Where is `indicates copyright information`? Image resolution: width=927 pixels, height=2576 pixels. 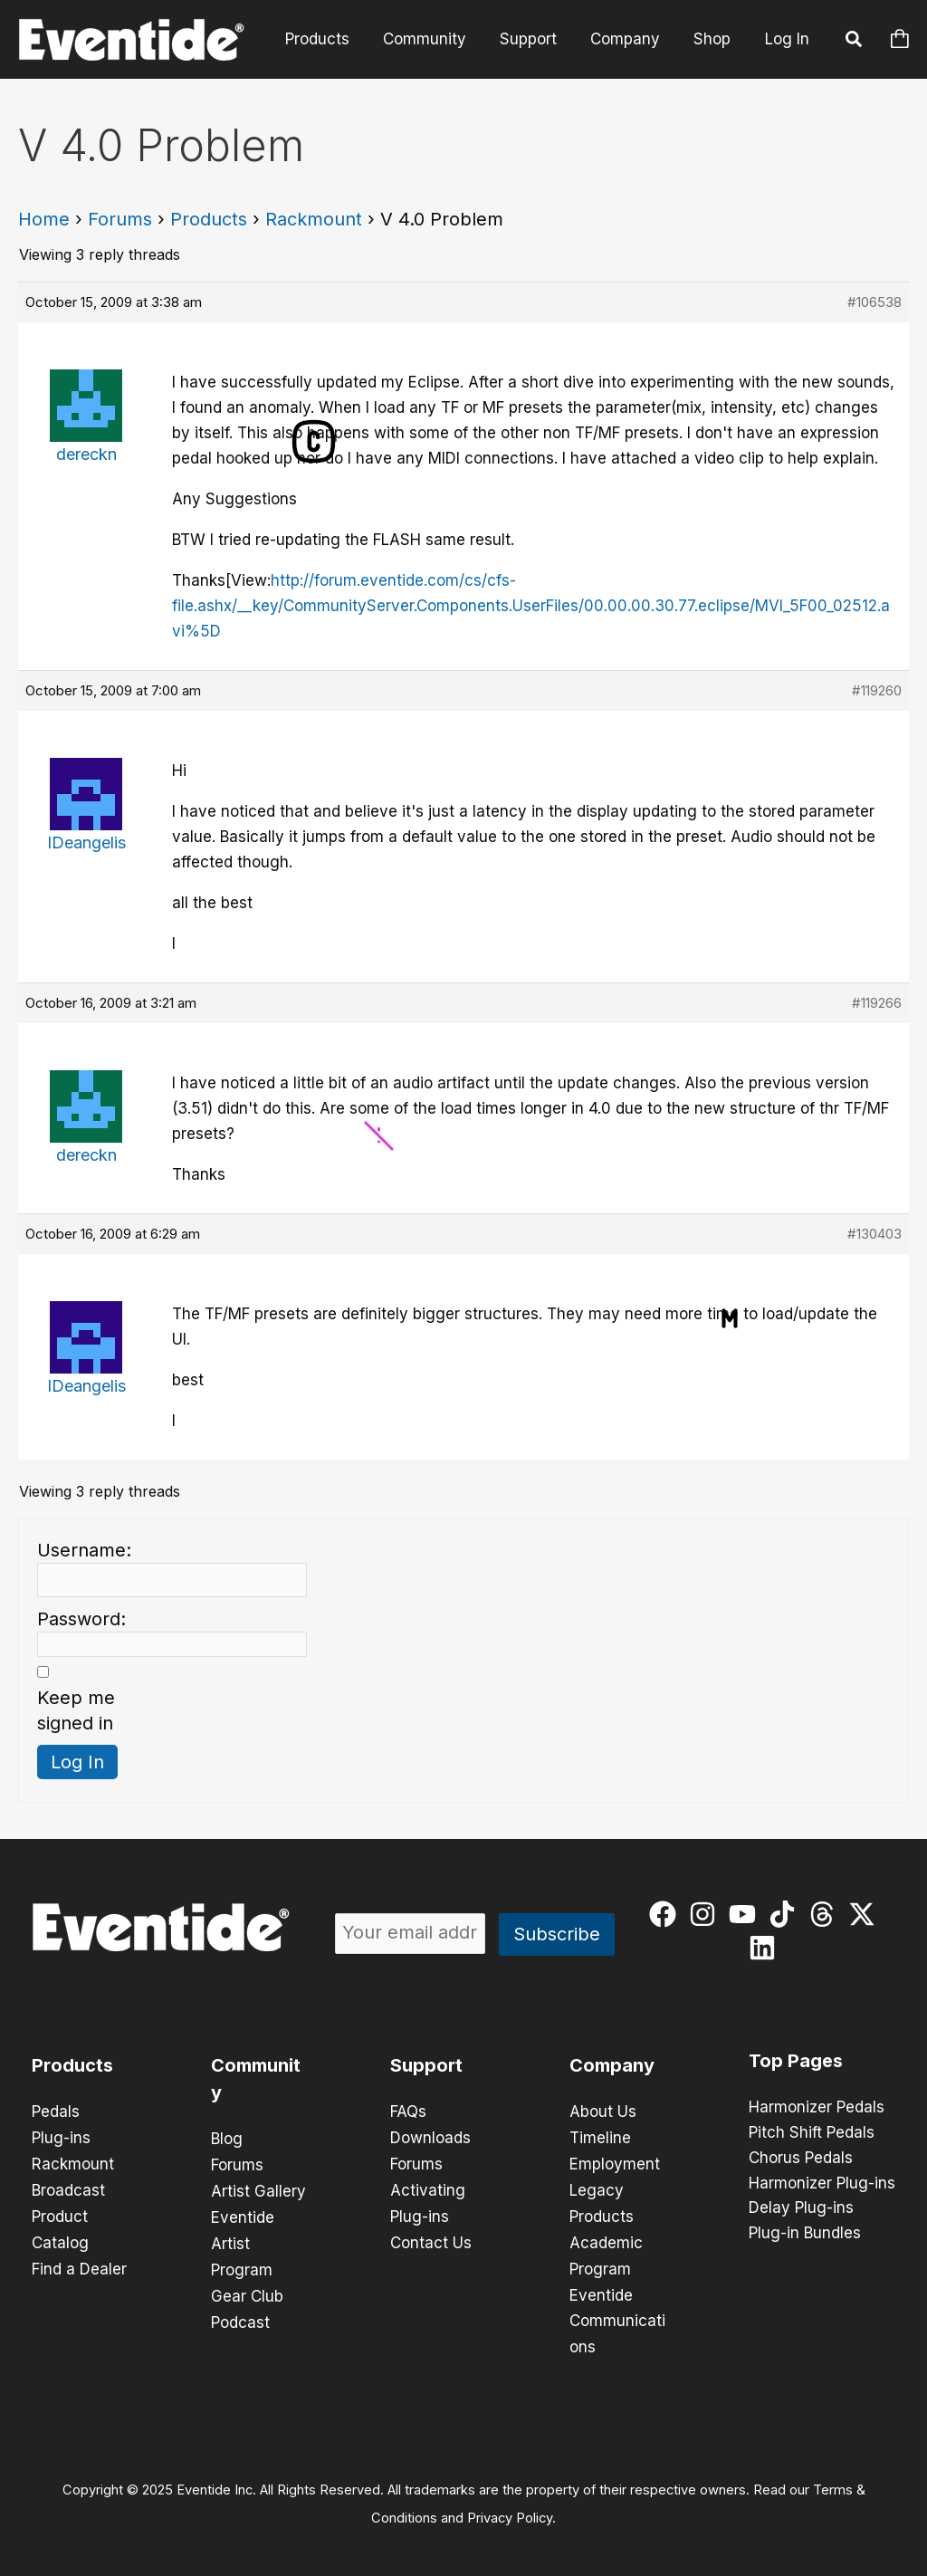
indicates copyright information is located at coordinates (313, 441).